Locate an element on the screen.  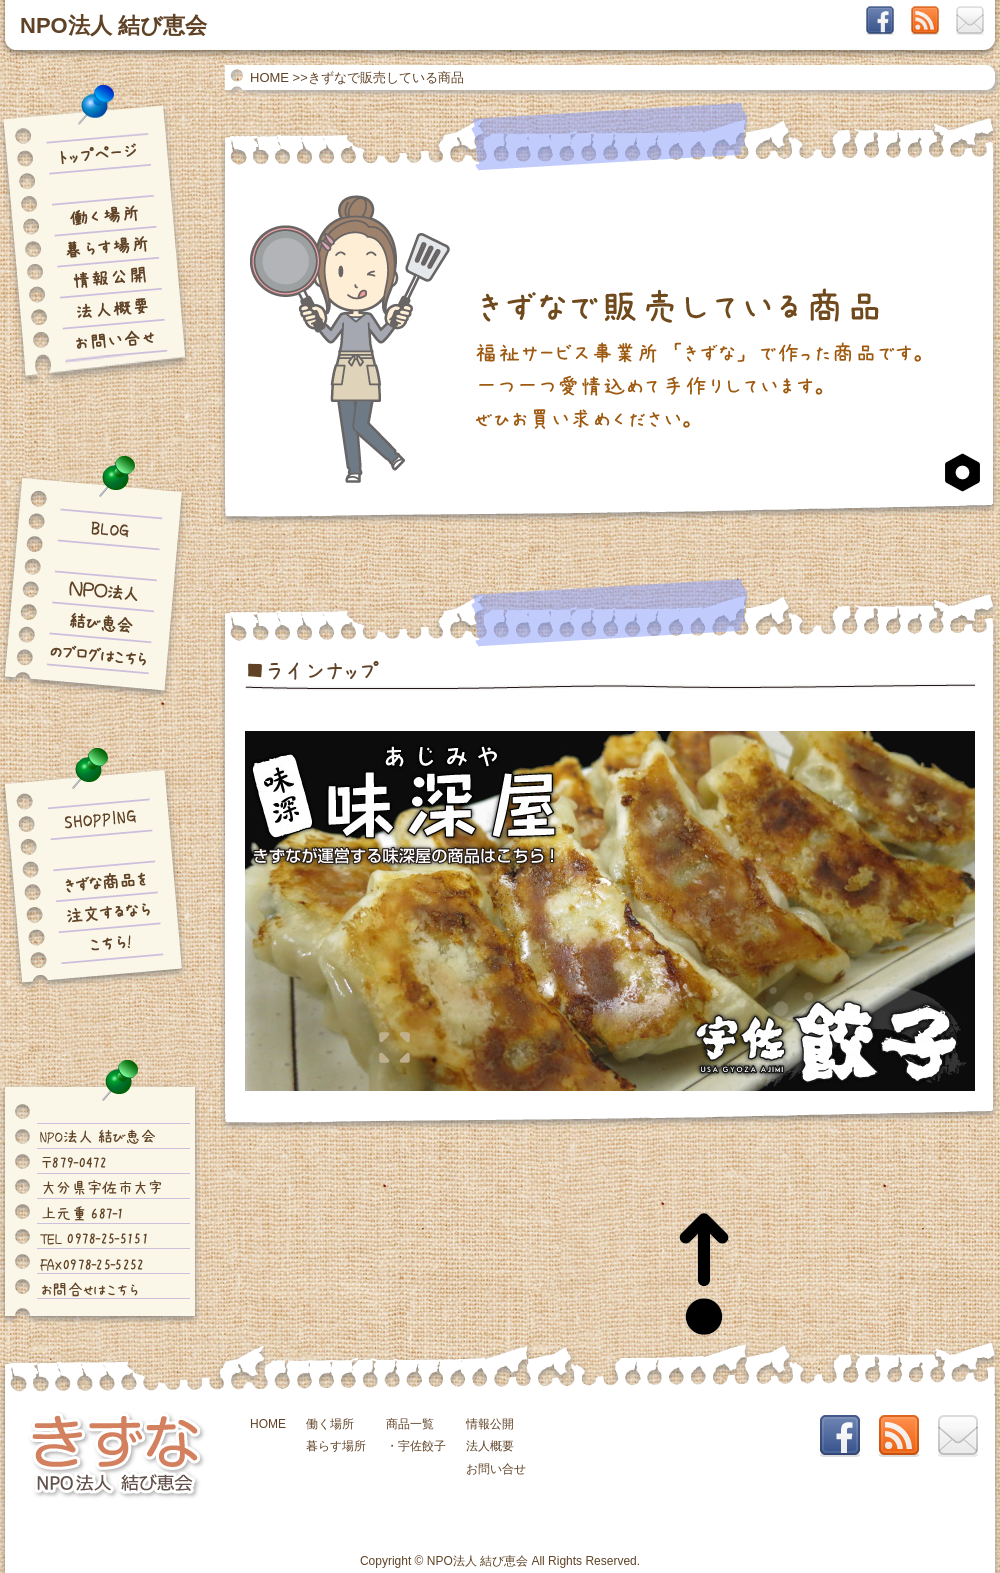
expand to fullscreen mode is located at coordinates (394, 1047).